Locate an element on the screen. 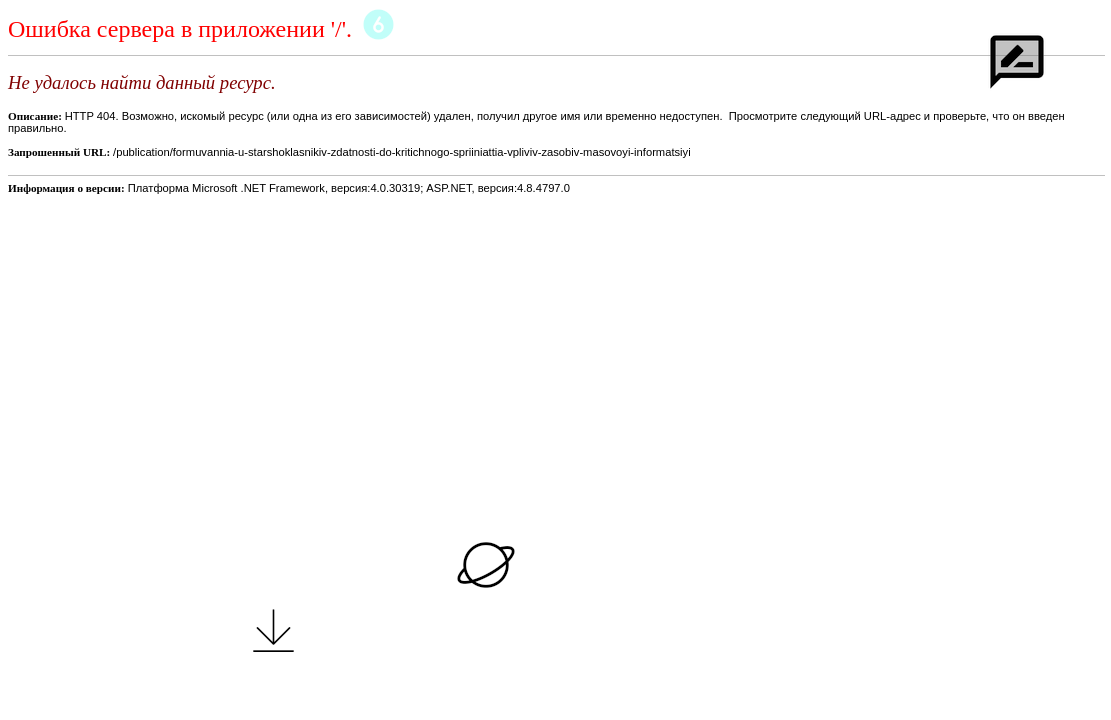 The image size is (1111, 720). write a review or feedback is located at coordinates (1017, 62).